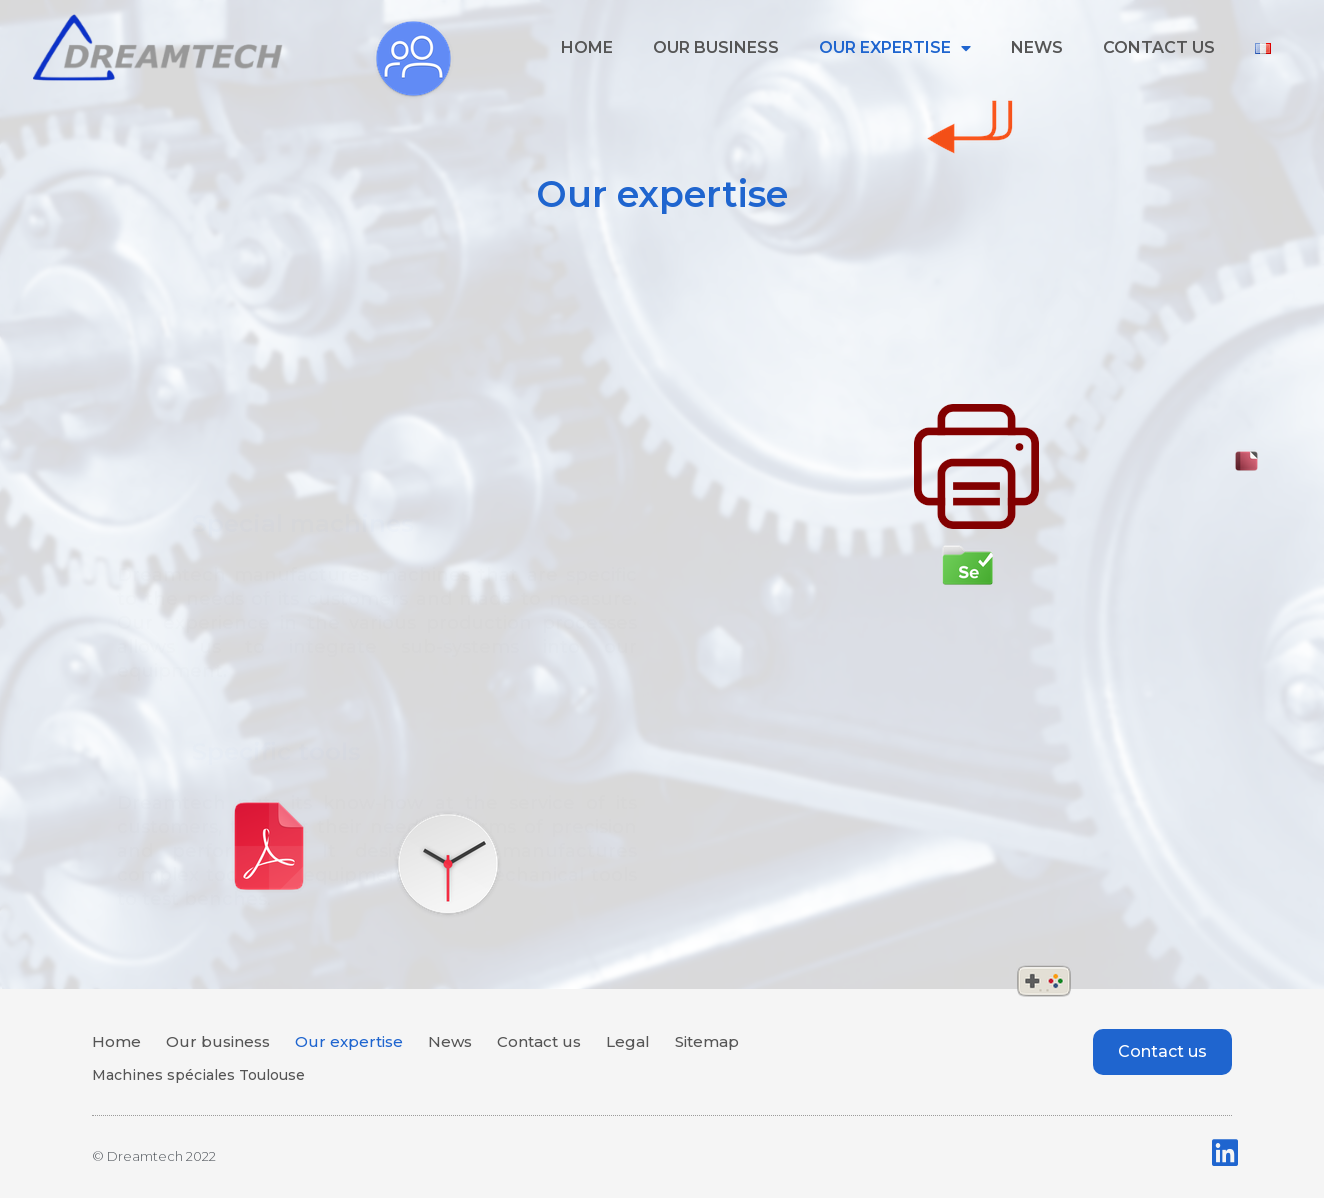 The image size is (1324, 1198). Describe the element at coordinates (967, 566) in the screenshot. I see `folder containing selenium test automation files` at that location.